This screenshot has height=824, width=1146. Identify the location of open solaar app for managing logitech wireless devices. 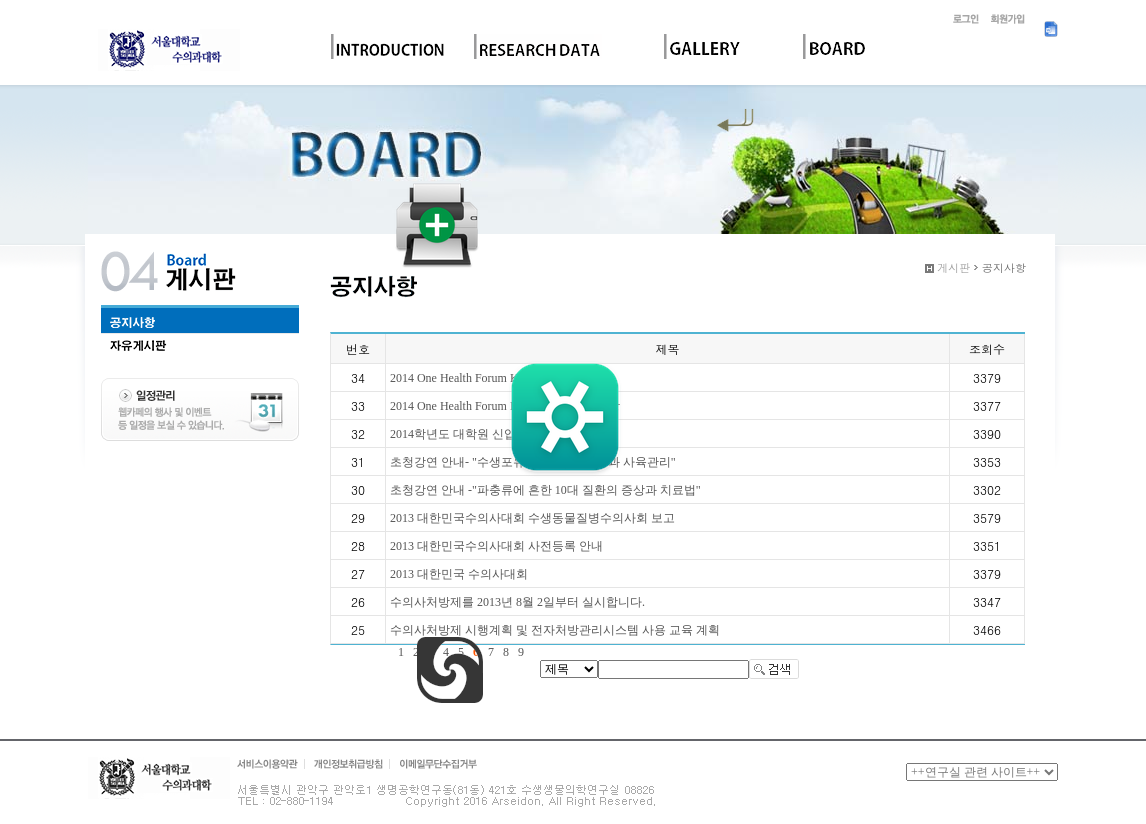
(565, 417).